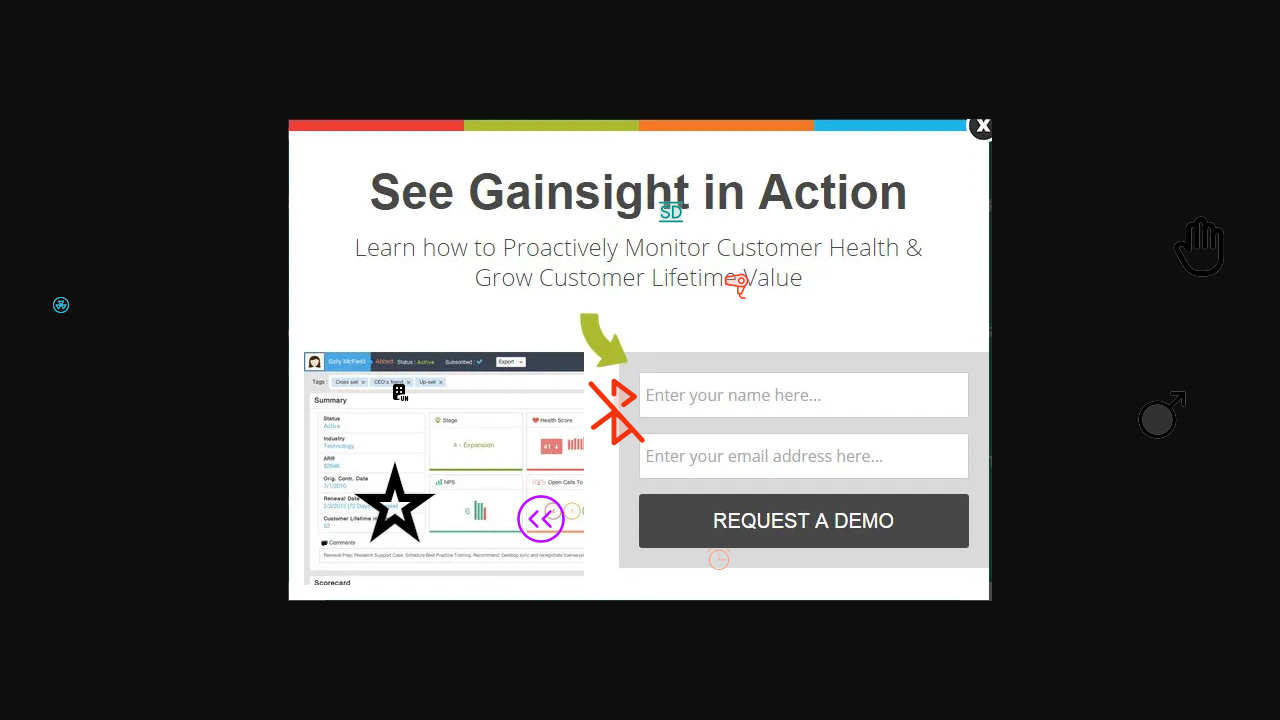 The image size is (1280, 720). I want to click on access hair styling or grooming tools, so click(737, 285).